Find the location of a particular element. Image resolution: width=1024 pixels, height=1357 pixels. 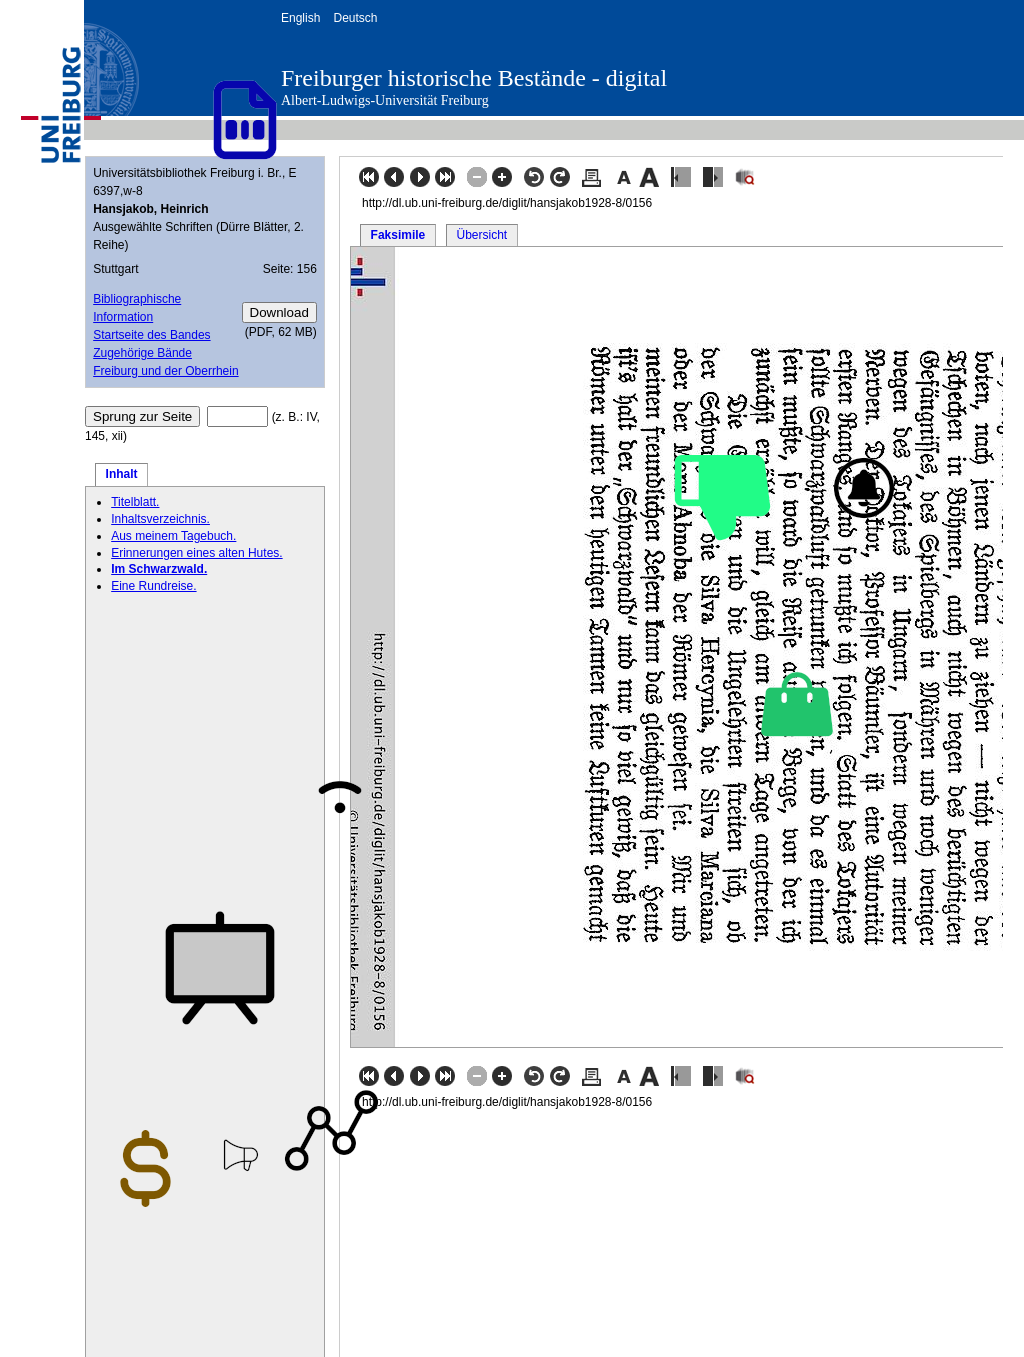

view connected data points or nodes is located at coordinates (331, 1130).